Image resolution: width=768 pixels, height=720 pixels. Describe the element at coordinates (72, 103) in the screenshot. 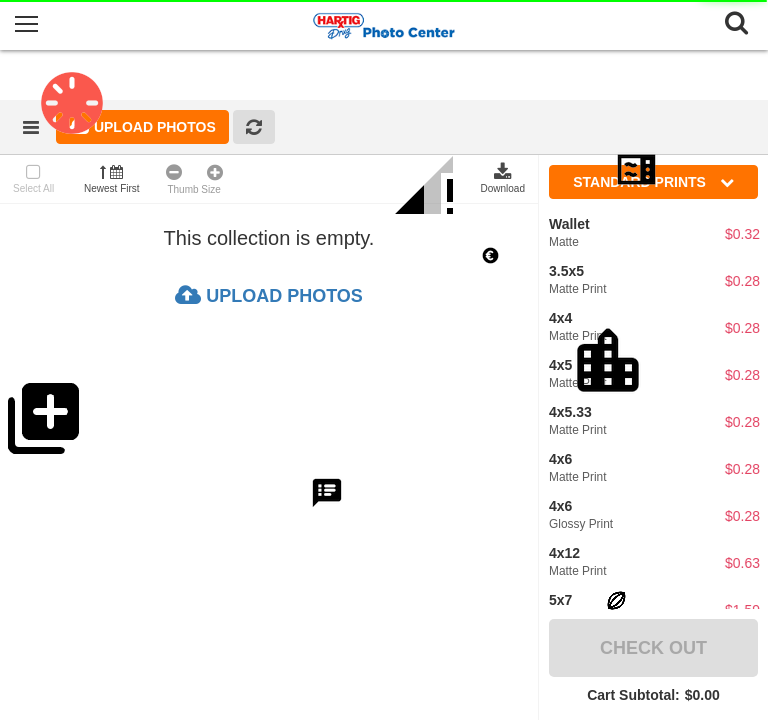

I see `loading content in progress` at that location.